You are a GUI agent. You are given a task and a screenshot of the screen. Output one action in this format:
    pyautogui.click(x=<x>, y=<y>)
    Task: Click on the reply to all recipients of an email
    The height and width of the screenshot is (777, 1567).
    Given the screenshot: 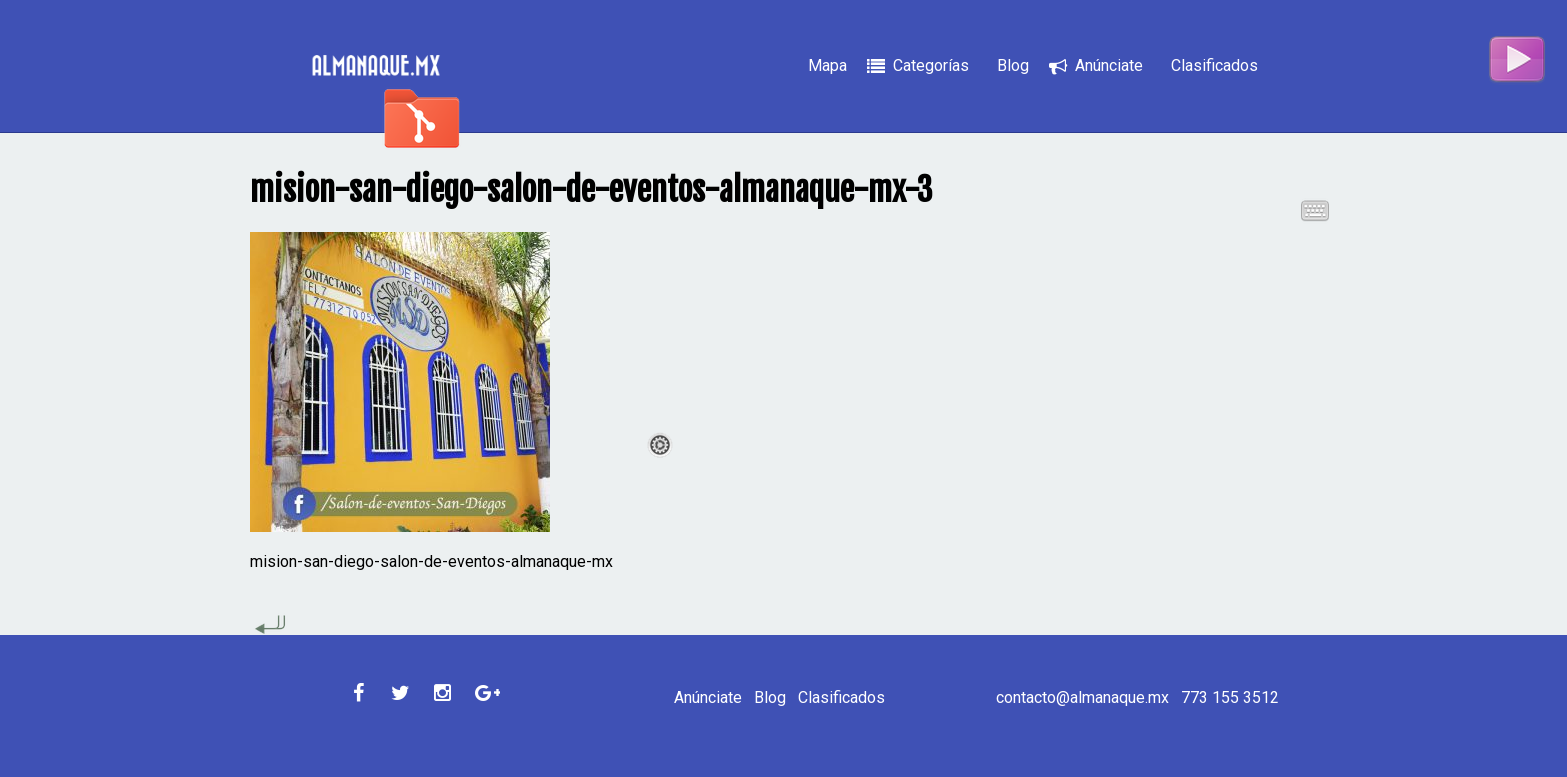 What is the action you would take?
    pyautogui.click(x=269, y=624)
    